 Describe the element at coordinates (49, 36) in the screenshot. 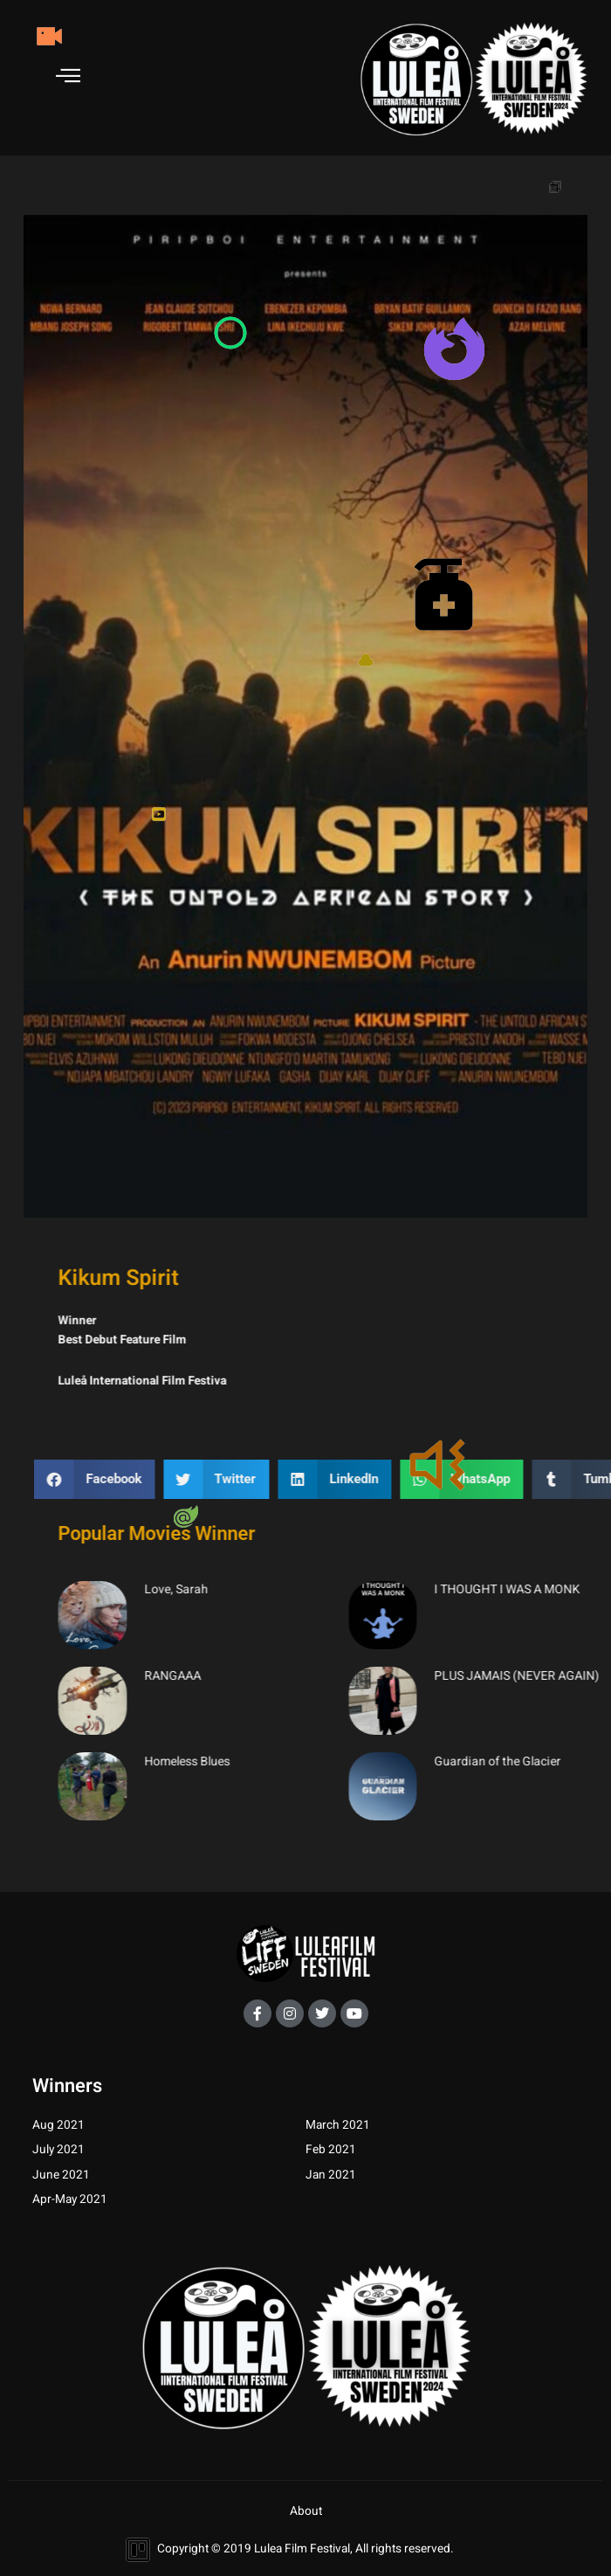

I see `start recording a video` at that location.